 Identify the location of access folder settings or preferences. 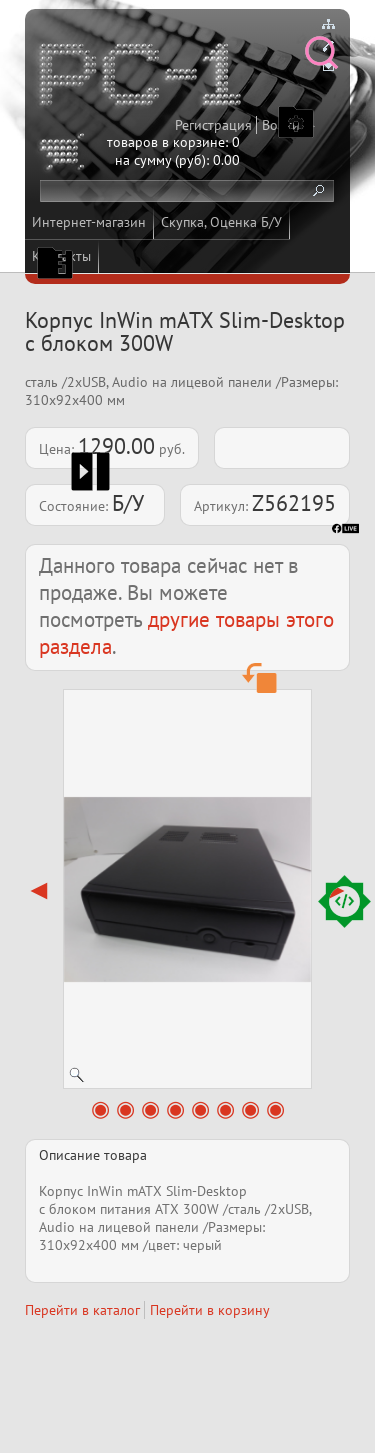
(296, 122).